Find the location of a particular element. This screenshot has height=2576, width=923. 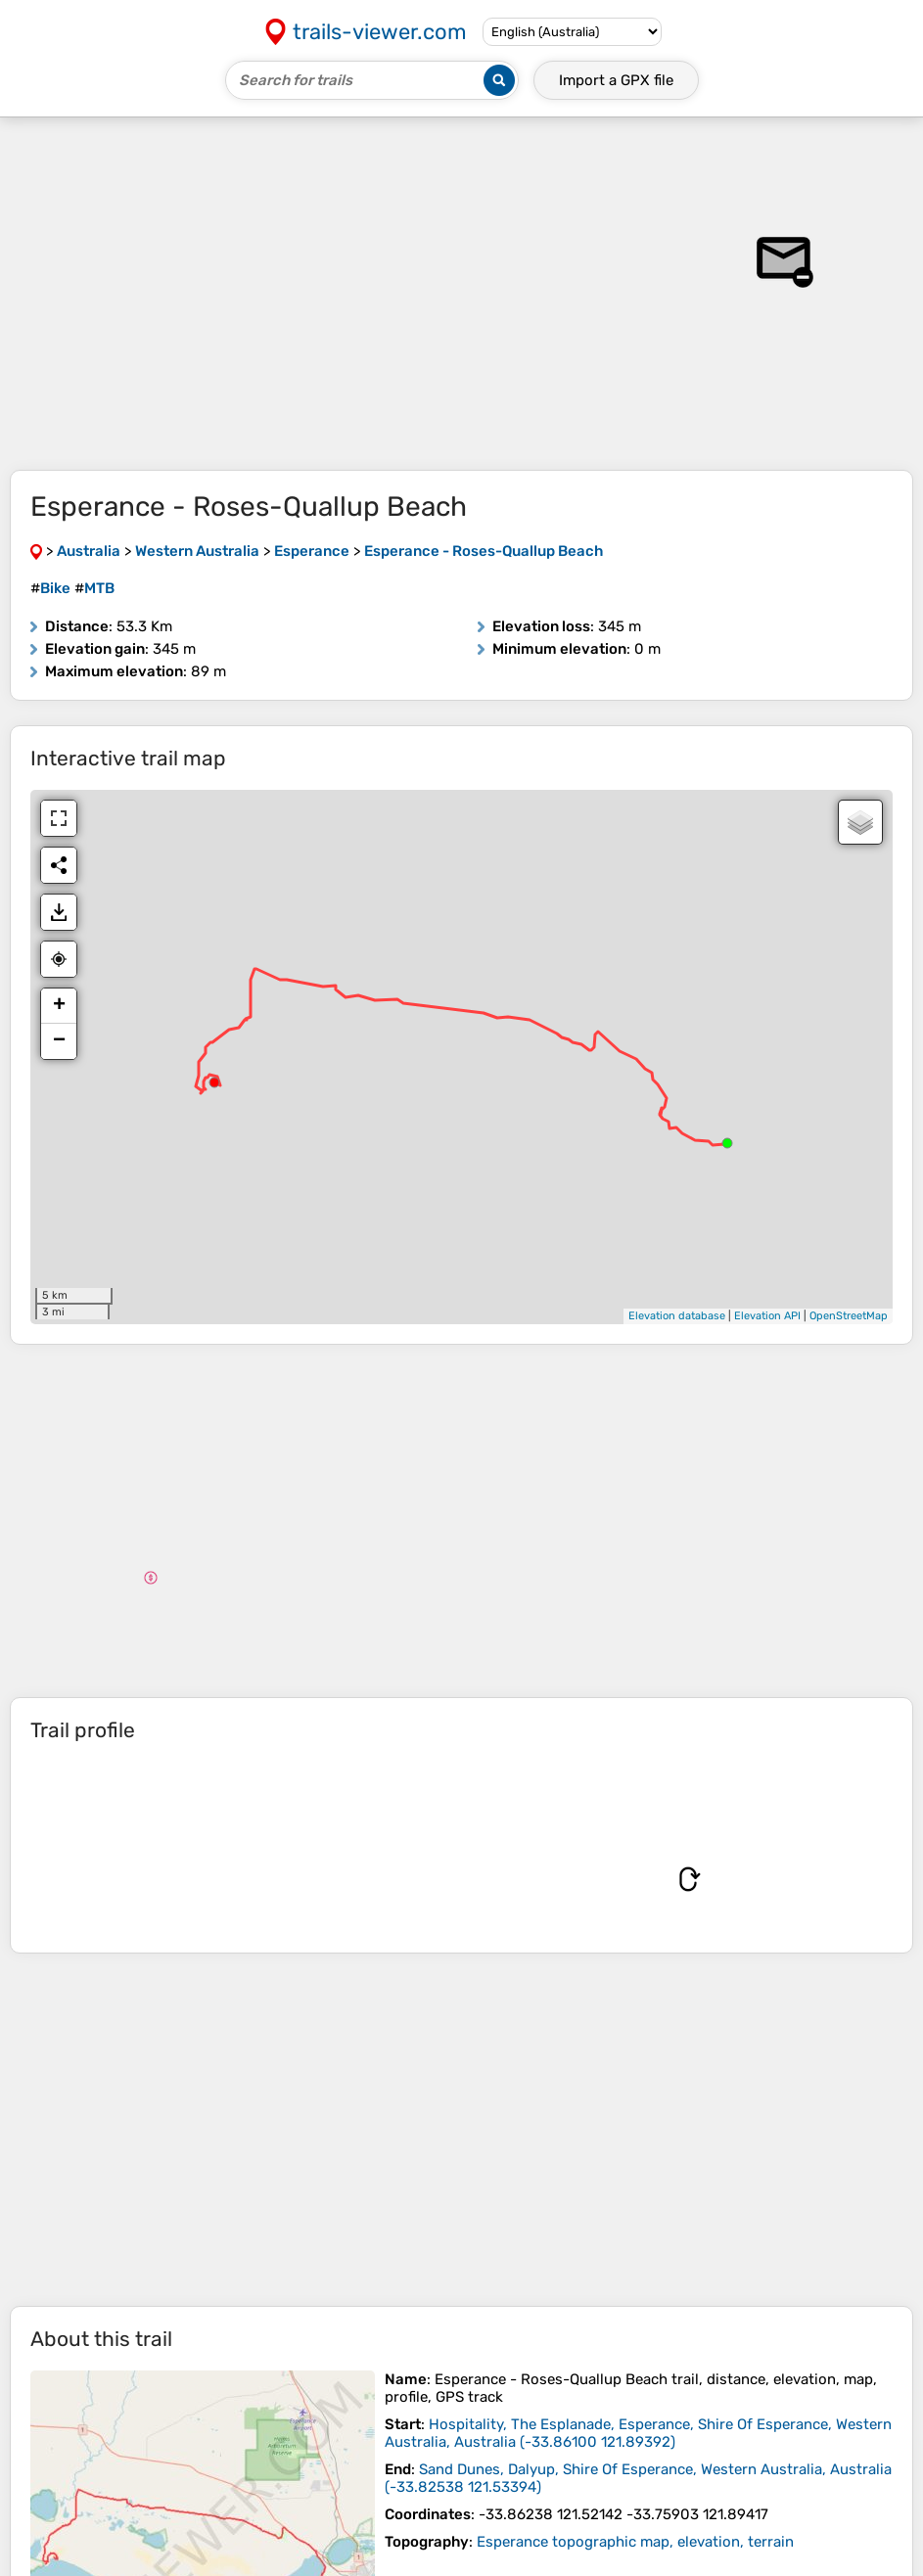

unsubscribe from email list is located at coordinates (783, 263).